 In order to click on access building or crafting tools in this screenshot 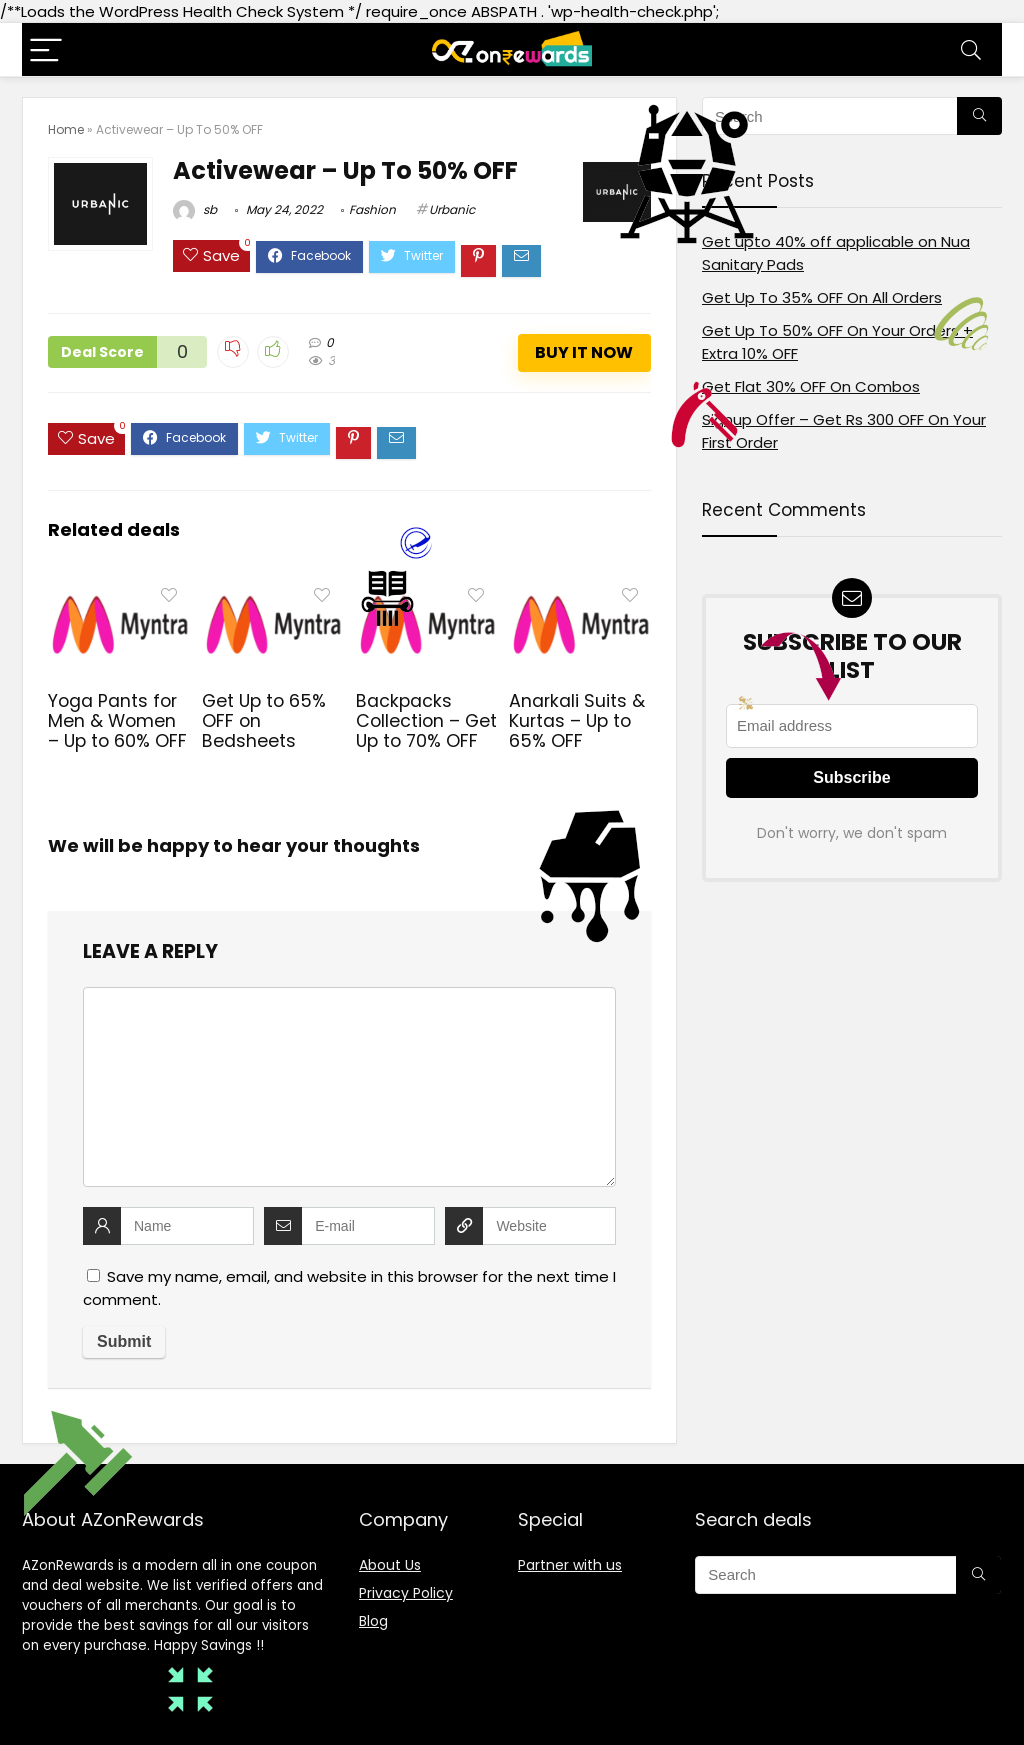, I will do `click(81, 1466)`.